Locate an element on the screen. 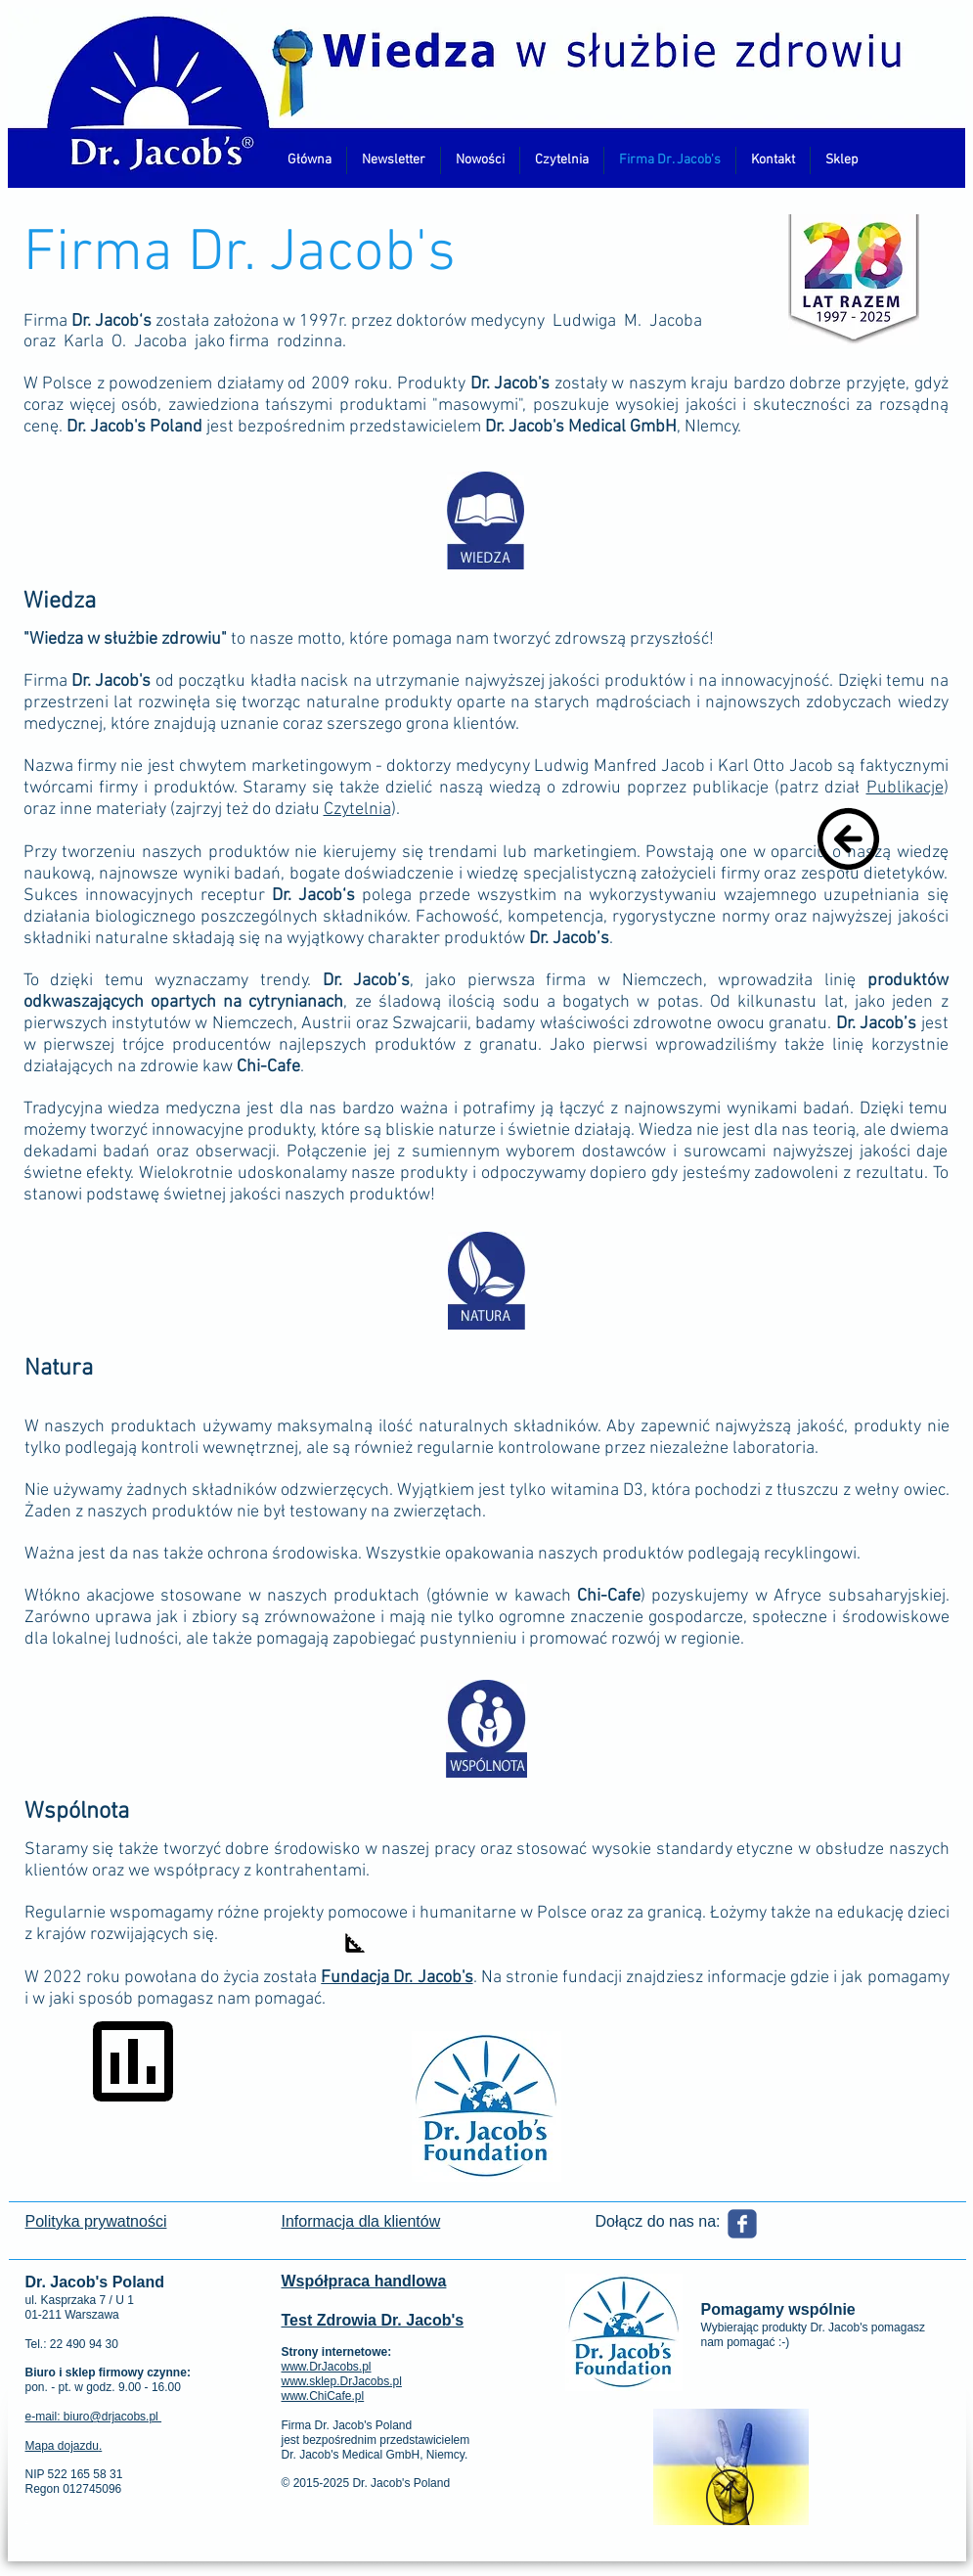 The width and height of the screenshot is (973, 2576). go back to the previous screen is located at coordinates (848, 838).